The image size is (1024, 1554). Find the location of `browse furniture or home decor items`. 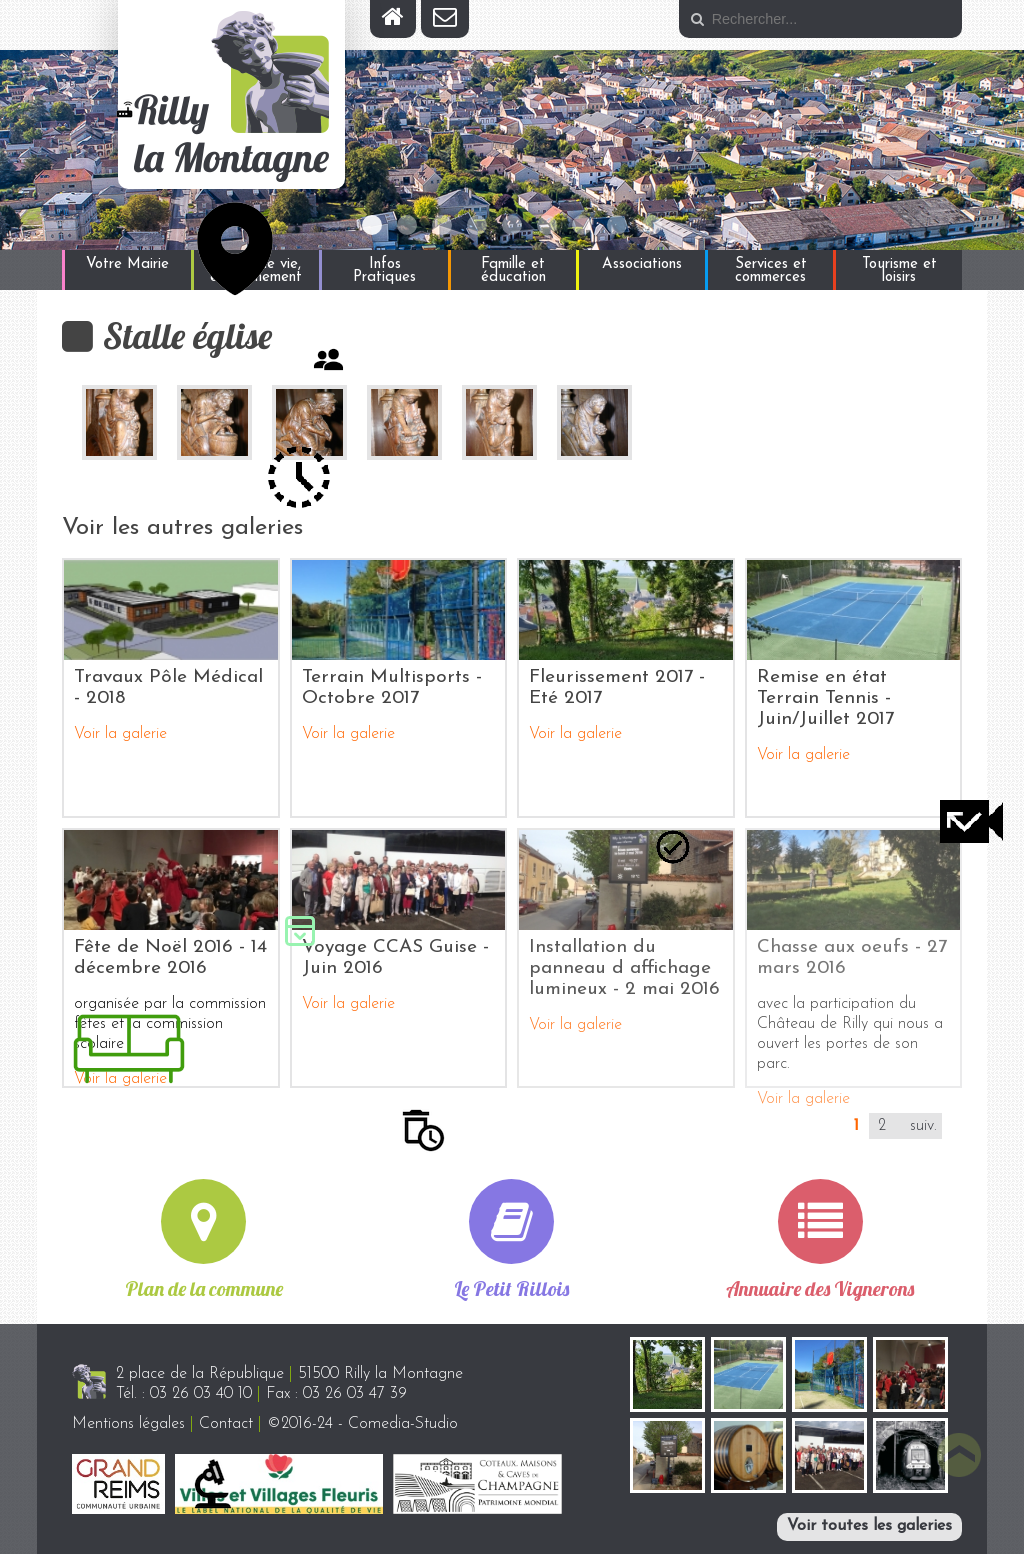

browse furniture or home decor items is located at coordinates (129, 1047).